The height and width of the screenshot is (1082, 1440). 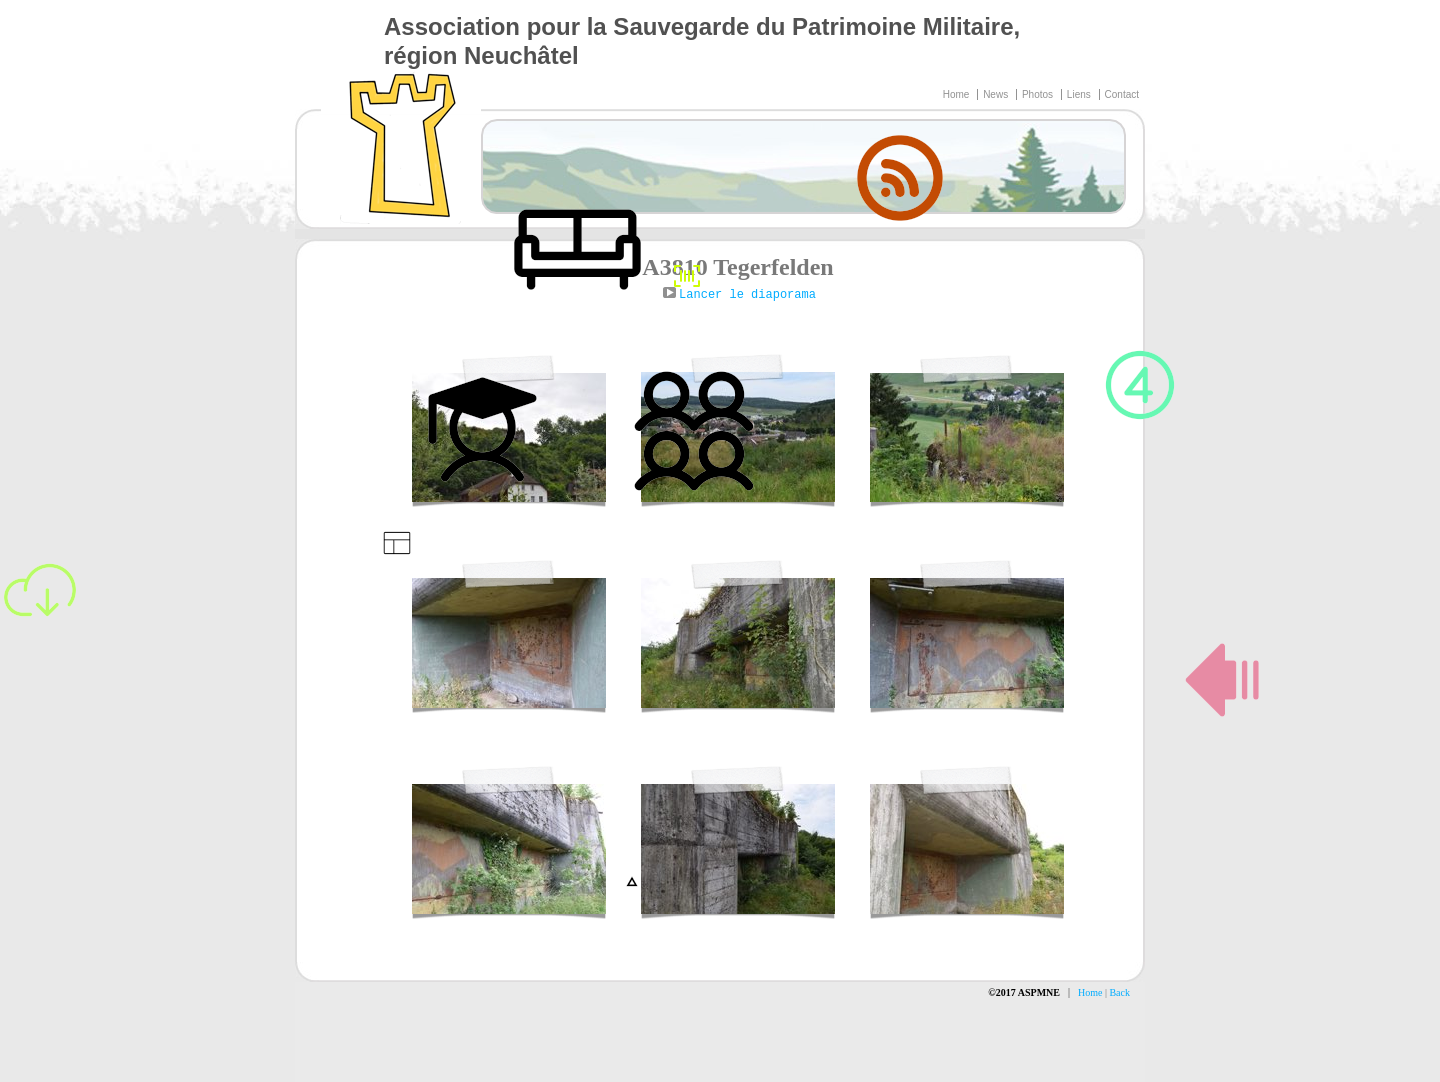 What do you see at coordinates (694, 431) in the screenshot?
I see `view all team members` at bounding box center [694, 431].